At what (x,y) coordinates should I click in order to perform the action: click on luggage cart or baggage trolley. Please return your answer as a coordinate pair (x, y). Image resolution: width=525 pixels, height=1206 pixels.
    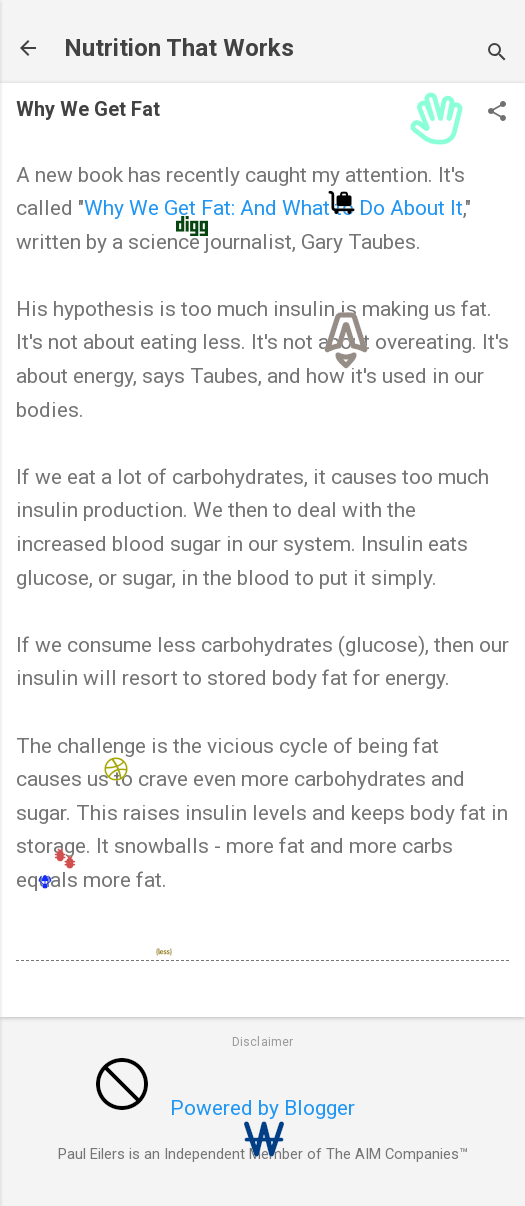
    Looking at the image, I should click on (341, 202).